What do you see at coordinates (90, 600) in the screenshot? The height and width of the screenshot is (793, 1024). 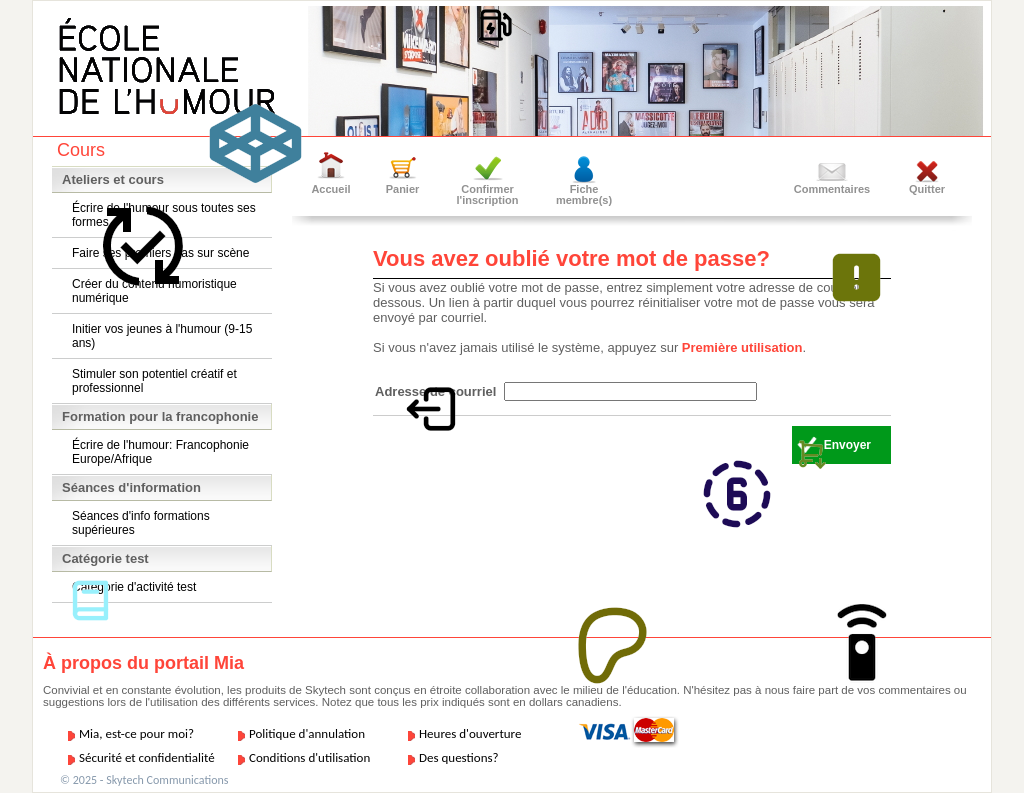 I see `open a book or reading app` at bounding box center [90, 600].